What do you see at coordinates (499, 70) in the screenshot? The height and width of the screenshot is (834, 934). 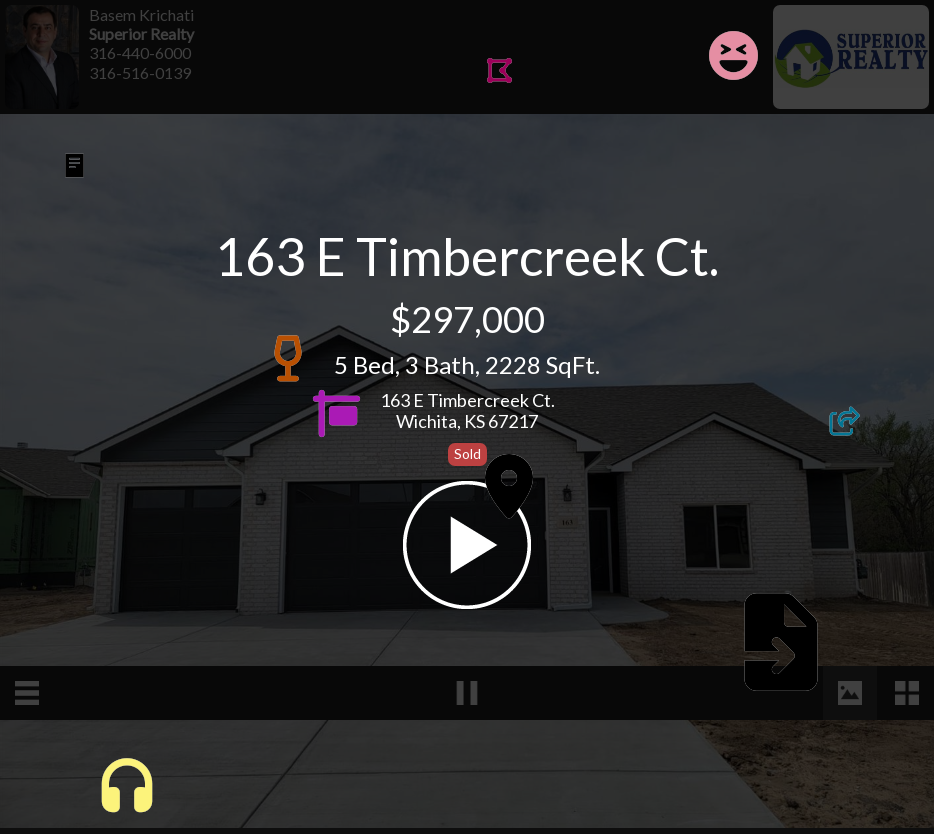 I see `create or edit vector polygon shape` at bounding box center [499, 70].